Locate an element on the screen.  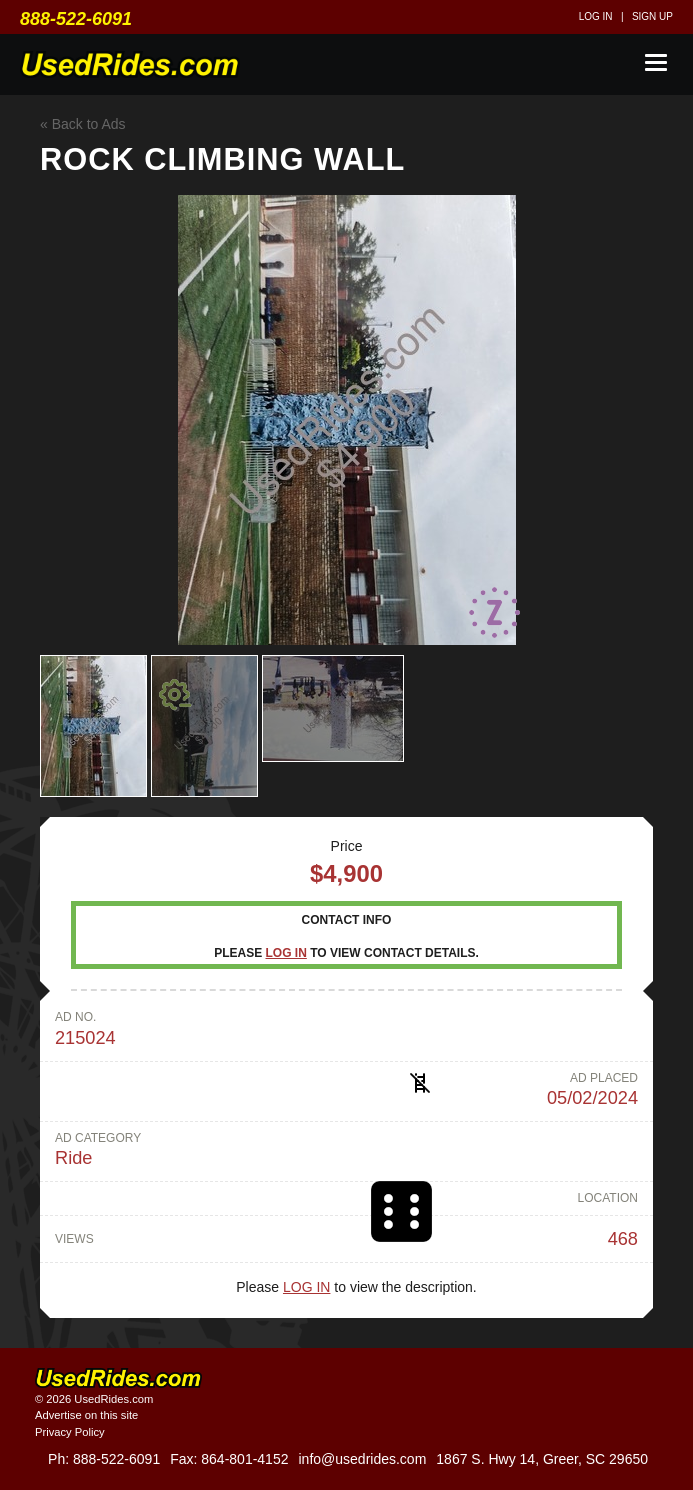
ladder access disabled or unavailable is located at coordinates (420, 1083).